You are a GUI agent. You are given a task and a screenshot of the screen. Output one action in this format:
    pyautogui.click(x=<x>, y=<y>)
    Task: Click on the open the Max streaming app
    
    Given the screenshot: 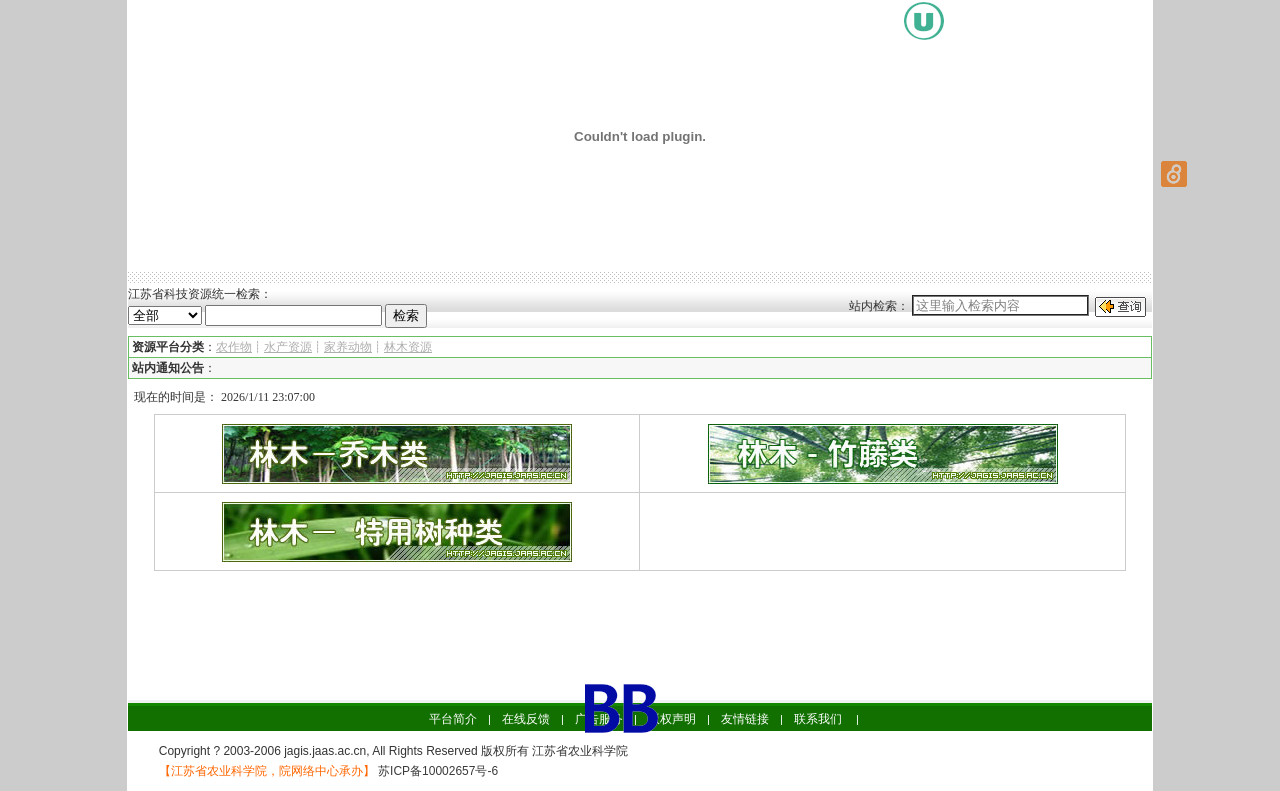 What is the action you would take?
    pyautogui.click(x=1174, y=174)
    